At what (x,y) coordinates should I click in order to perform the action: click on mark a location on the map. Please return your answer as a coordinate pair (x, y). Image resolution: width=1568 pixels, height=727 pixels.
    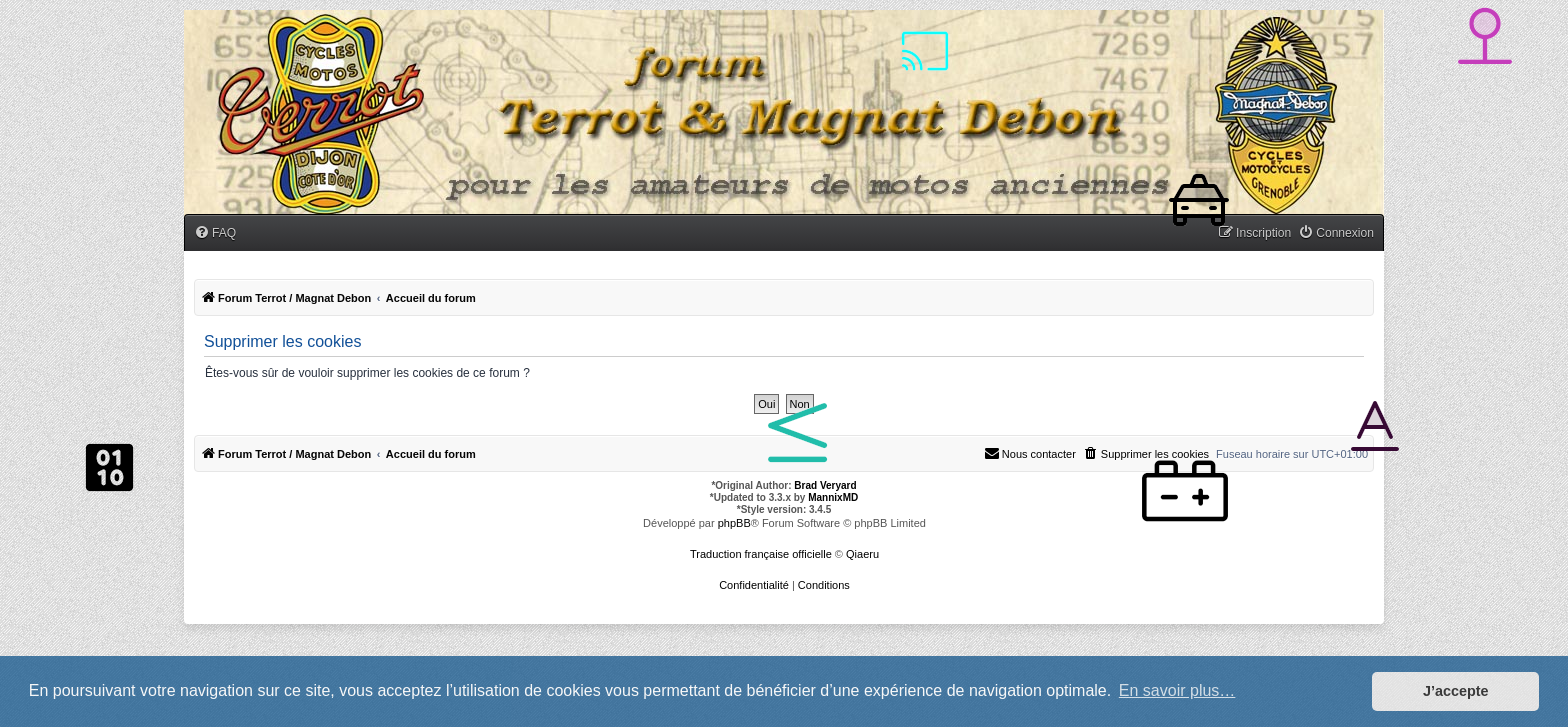
    Looking at the image, I should click on (1485, 37).